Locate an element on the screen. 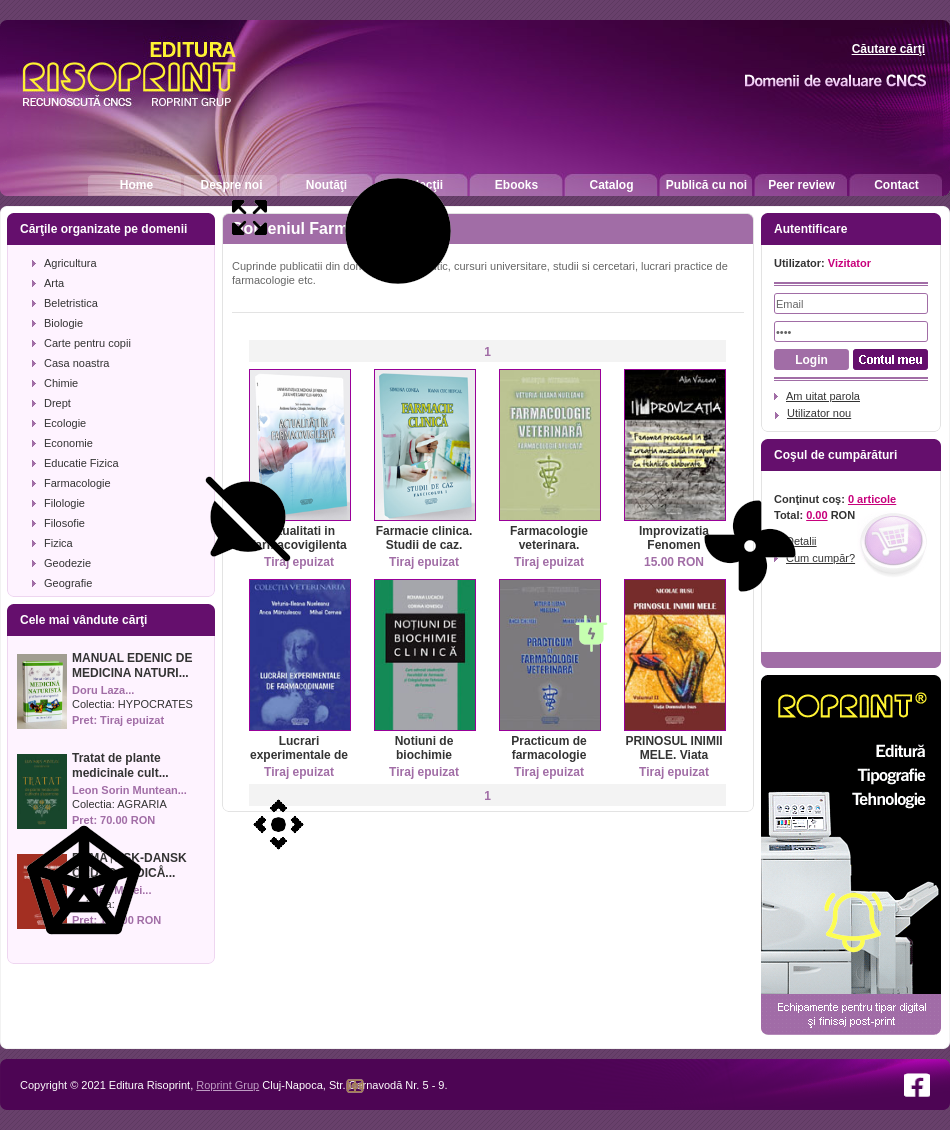  mute or disable comments is located at coordinates (248, 519).